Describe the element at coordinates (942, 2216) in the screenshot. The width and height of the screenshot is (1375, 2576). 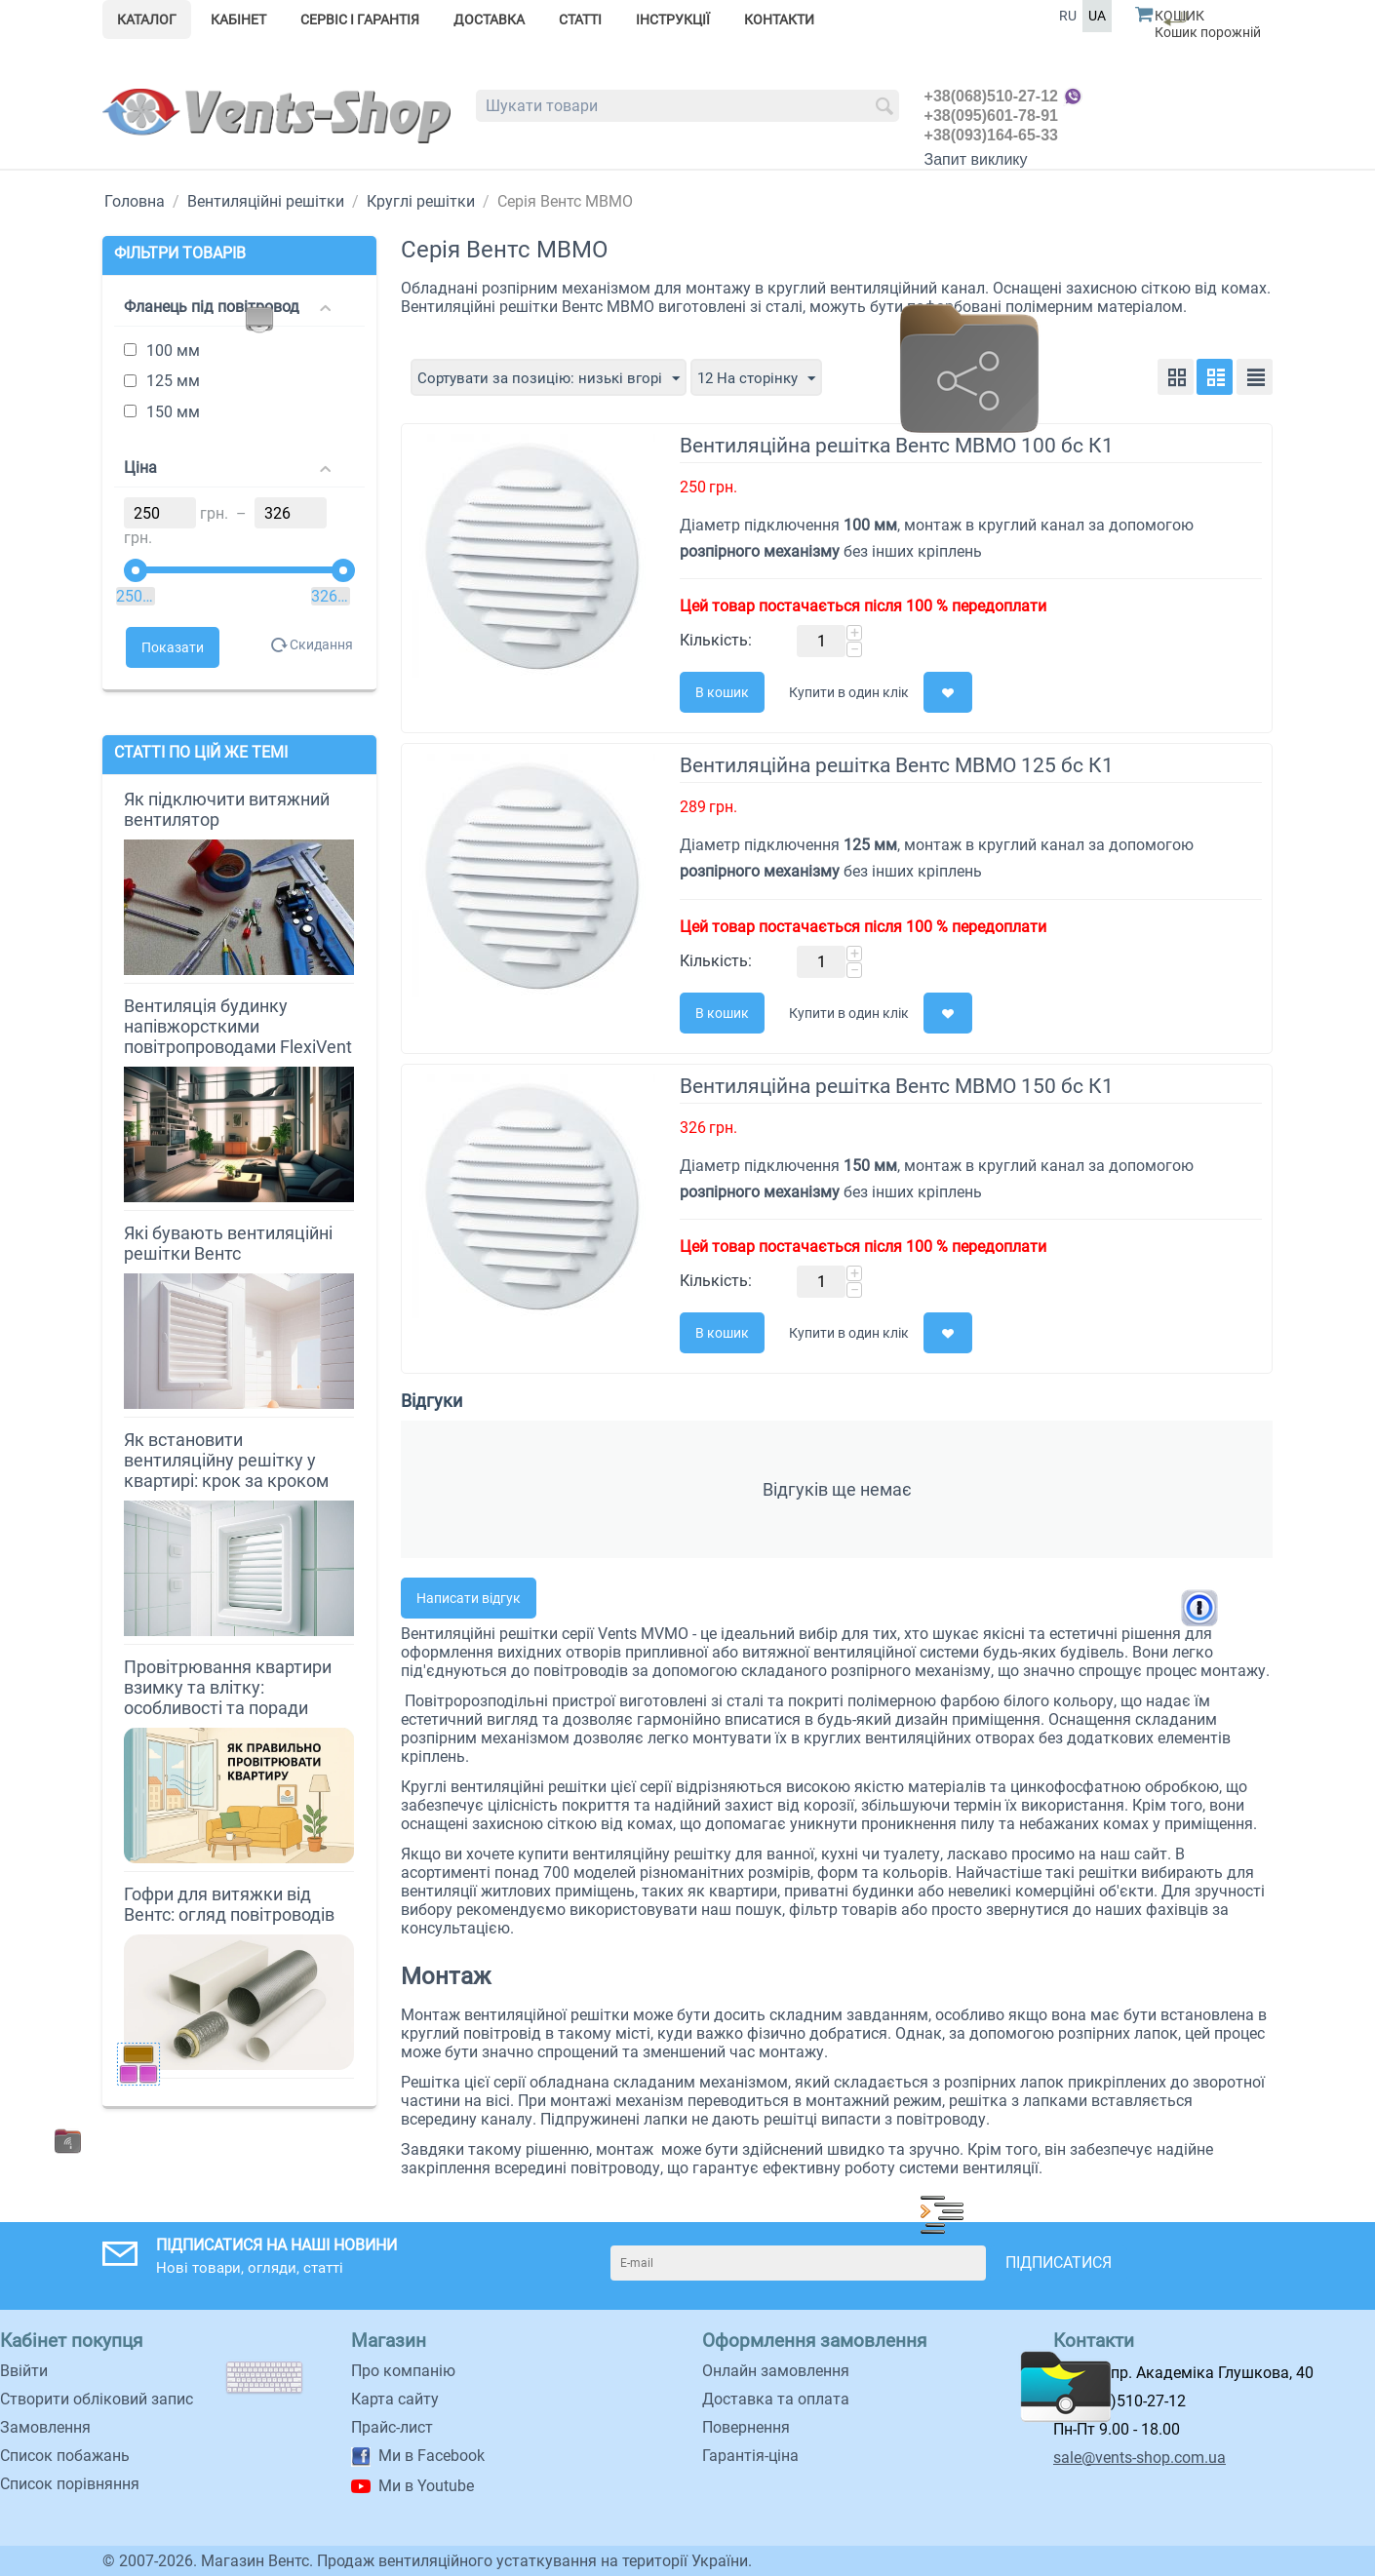
I see `decrease text indentation` at that location.